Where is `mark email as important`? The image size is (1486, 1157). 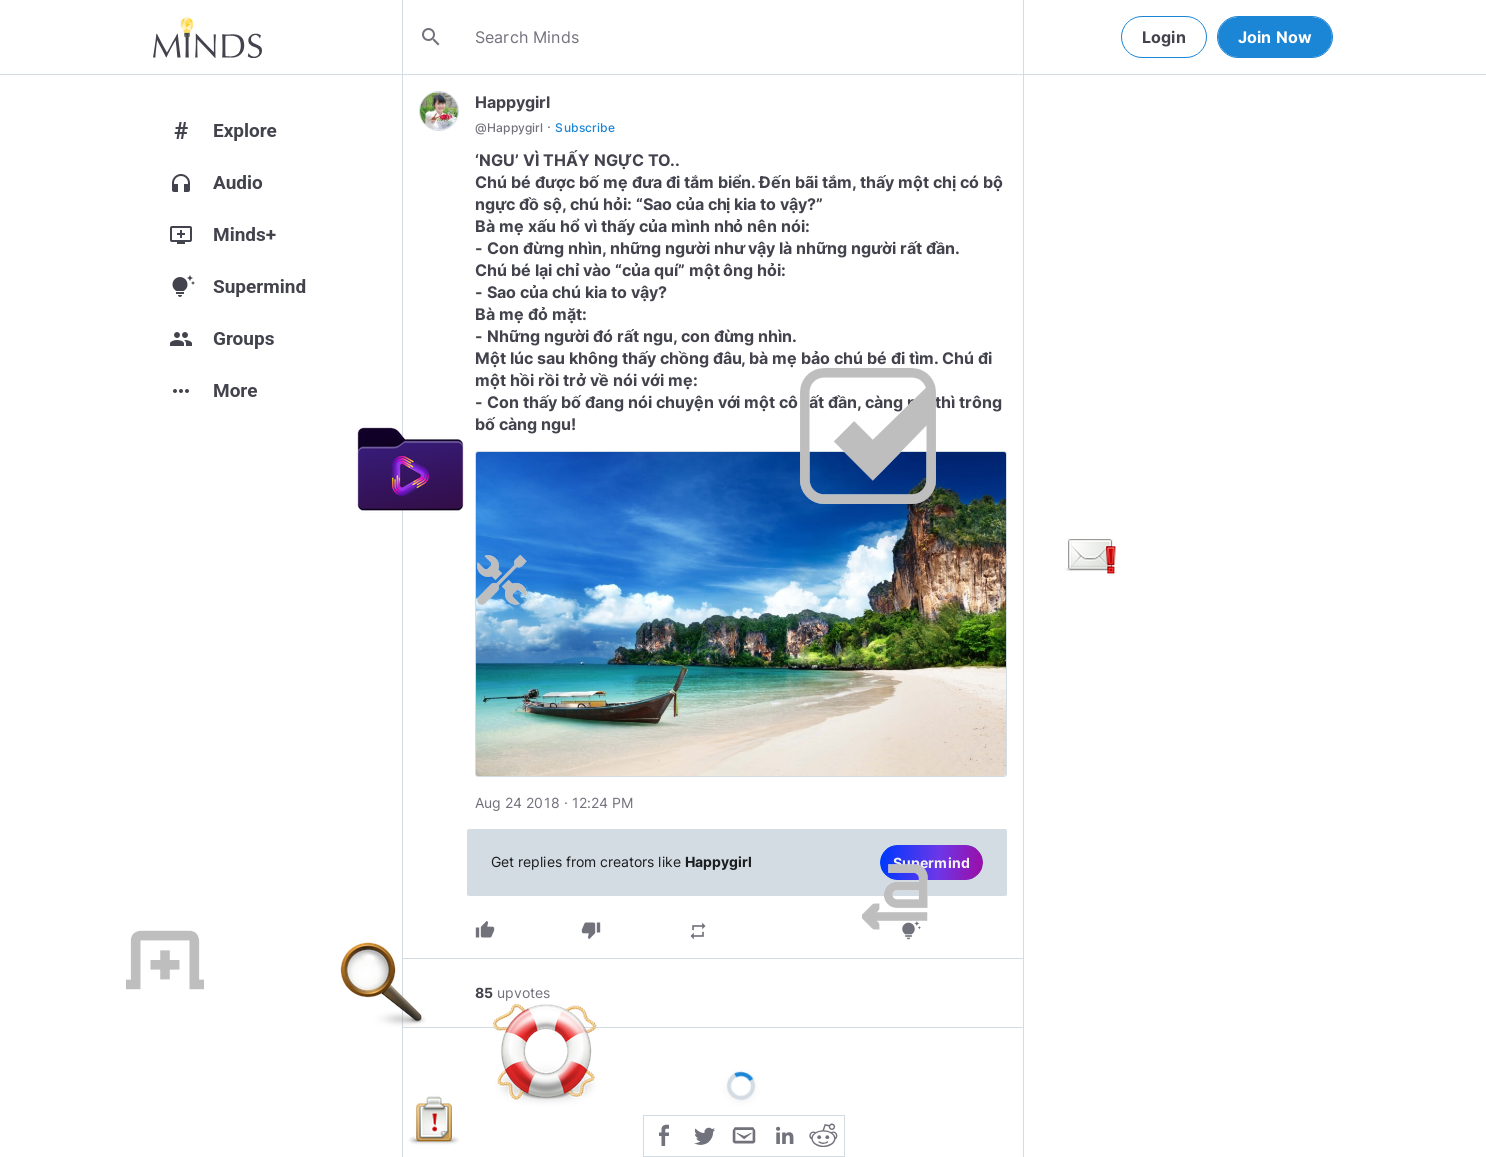 mark email as important is located at coordinates (1089, 554).